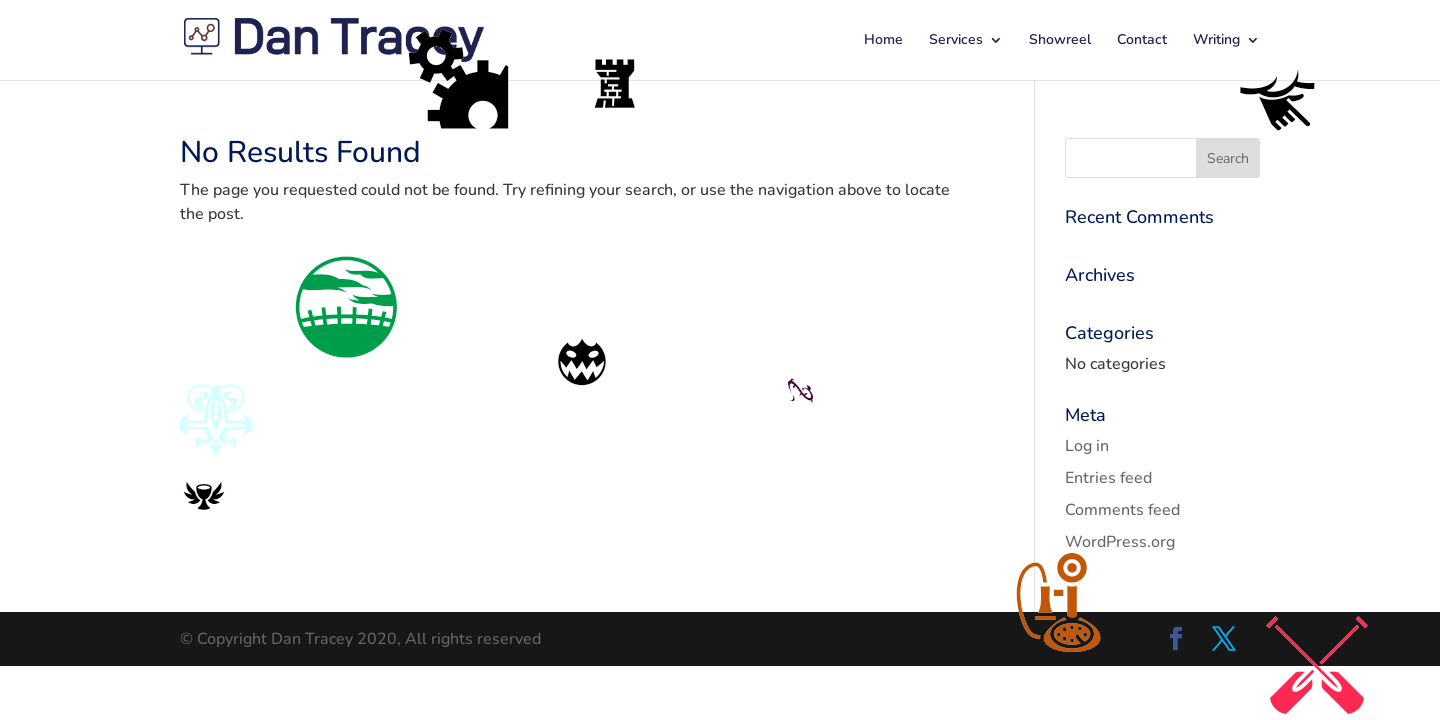 This screenshot has height=720, width=1440. Describe the element at coordinates (204, 495) in the screenshot. I see `view legendary or rare item details` at that location.